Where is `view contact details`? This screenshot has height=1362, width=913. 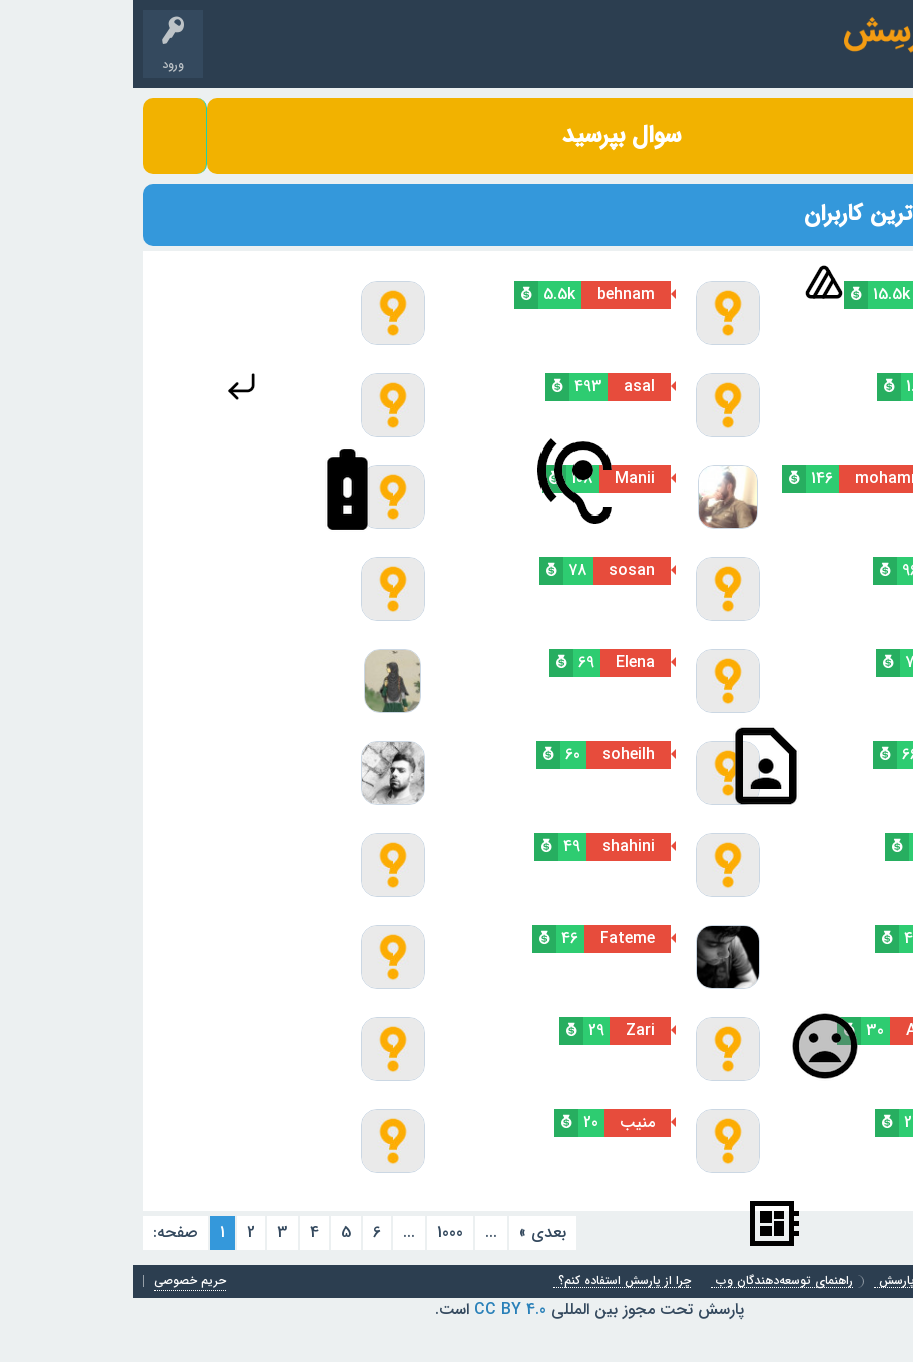 view contact details is located at coordinates (766, 766).